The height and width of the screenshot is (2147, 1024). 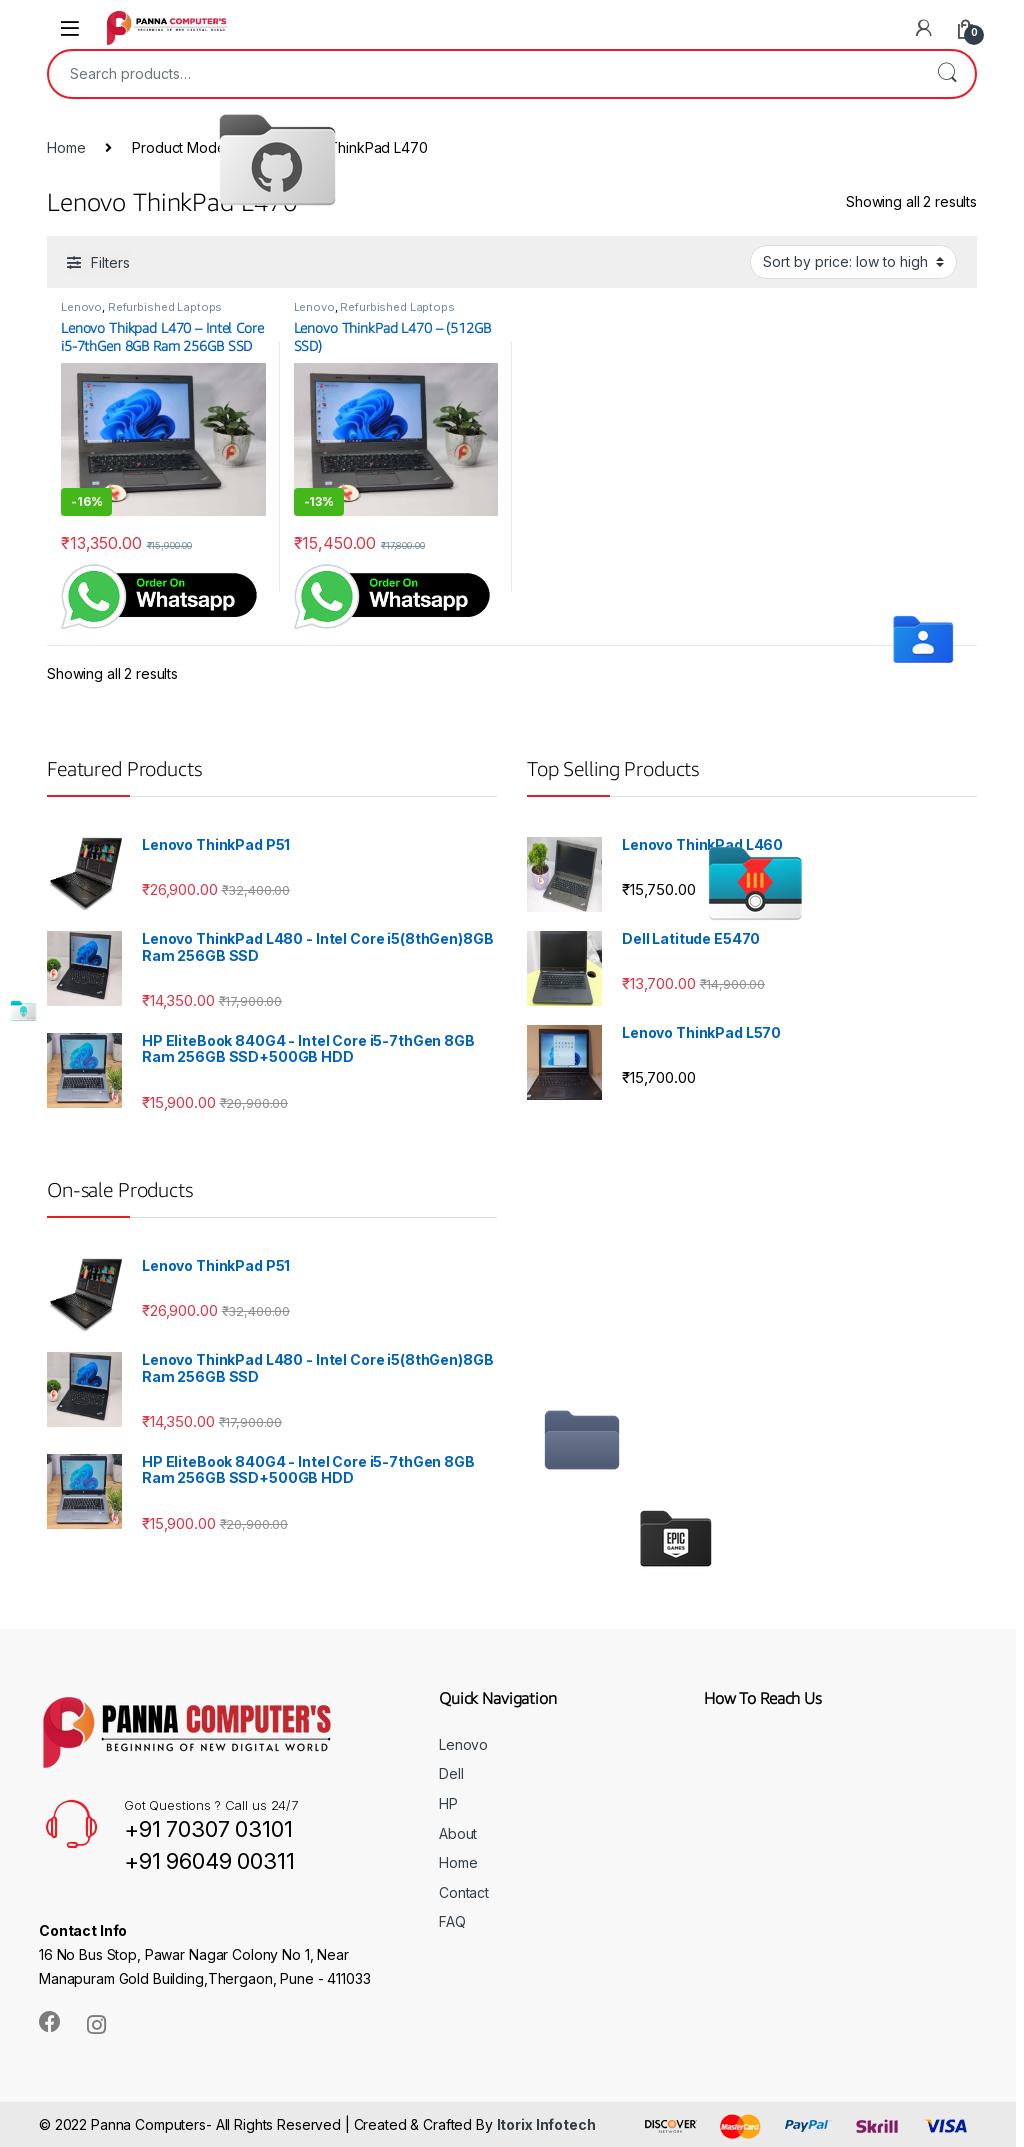 I want to click on open github repository folder, so click(x=277, y=163).